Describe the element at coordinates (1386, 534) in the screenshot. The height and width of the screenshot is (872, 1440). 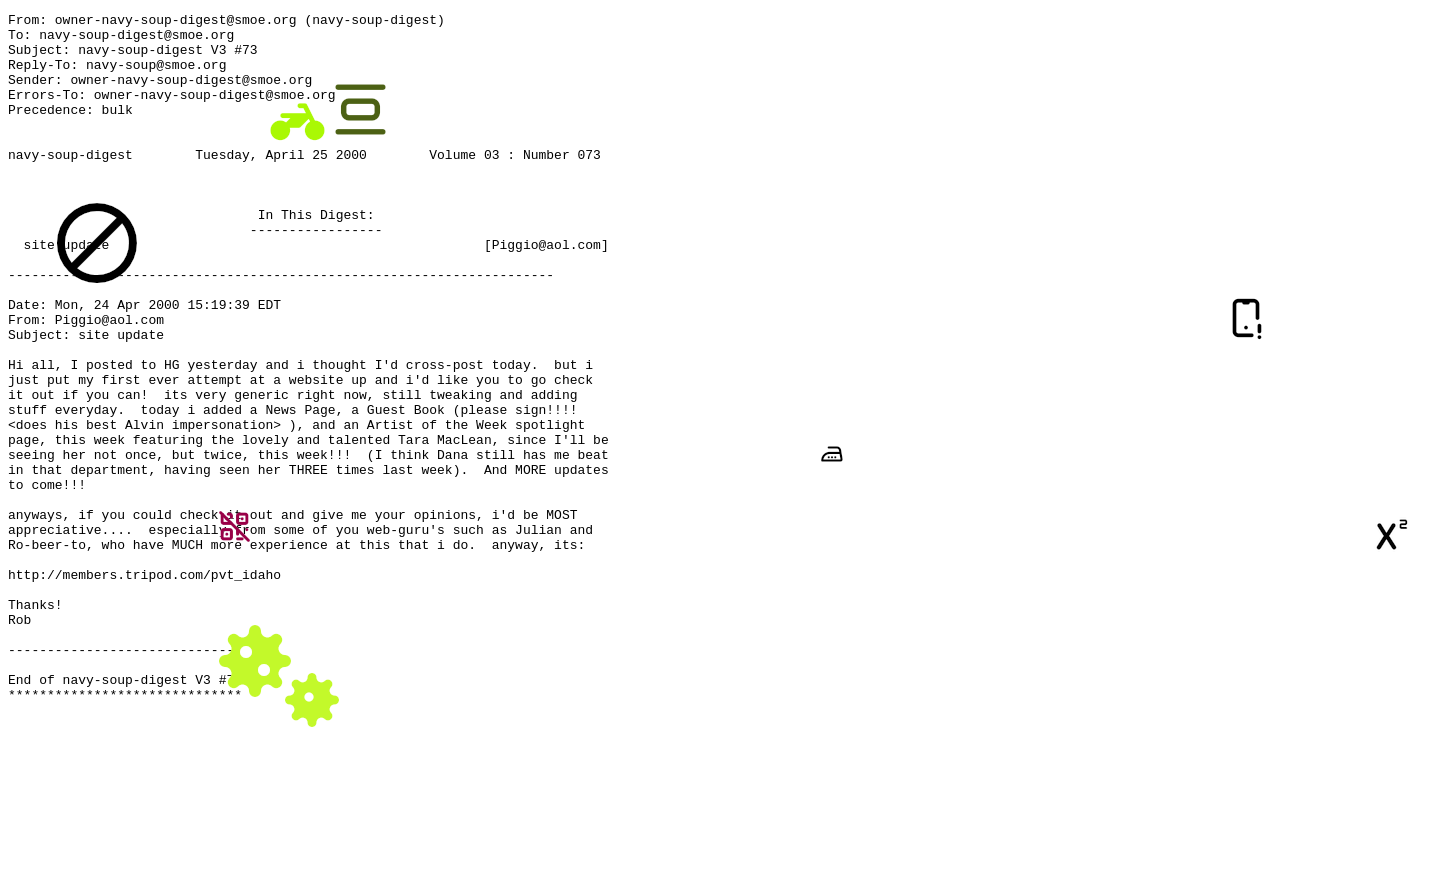
I see `format selected text as superscript` at that location.